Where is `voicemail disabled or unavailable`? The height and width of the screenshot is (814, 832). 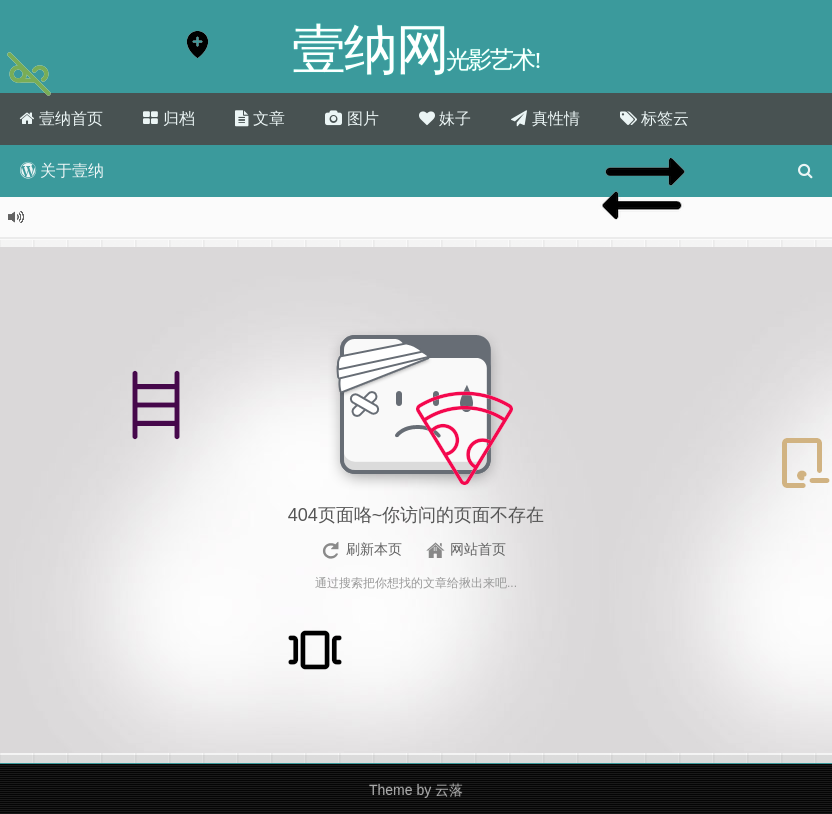
voicemail disabled or unavailable is located at coordinates (29, 74).